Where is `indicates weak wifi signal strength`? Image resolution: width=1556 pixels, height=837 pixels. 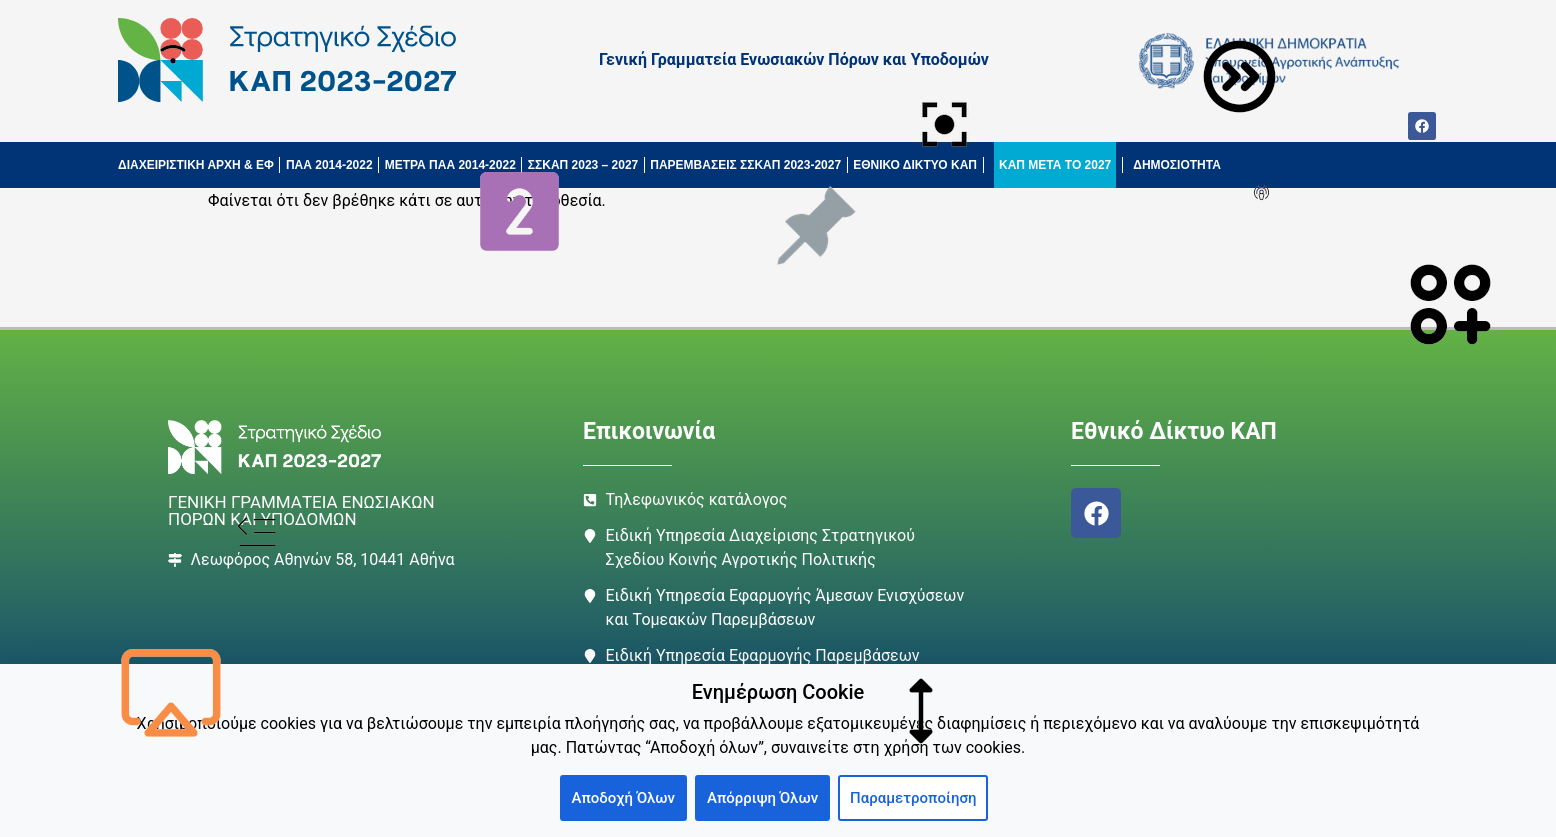
indicates weak wifi signal strength is located at coordinates (173, 40).